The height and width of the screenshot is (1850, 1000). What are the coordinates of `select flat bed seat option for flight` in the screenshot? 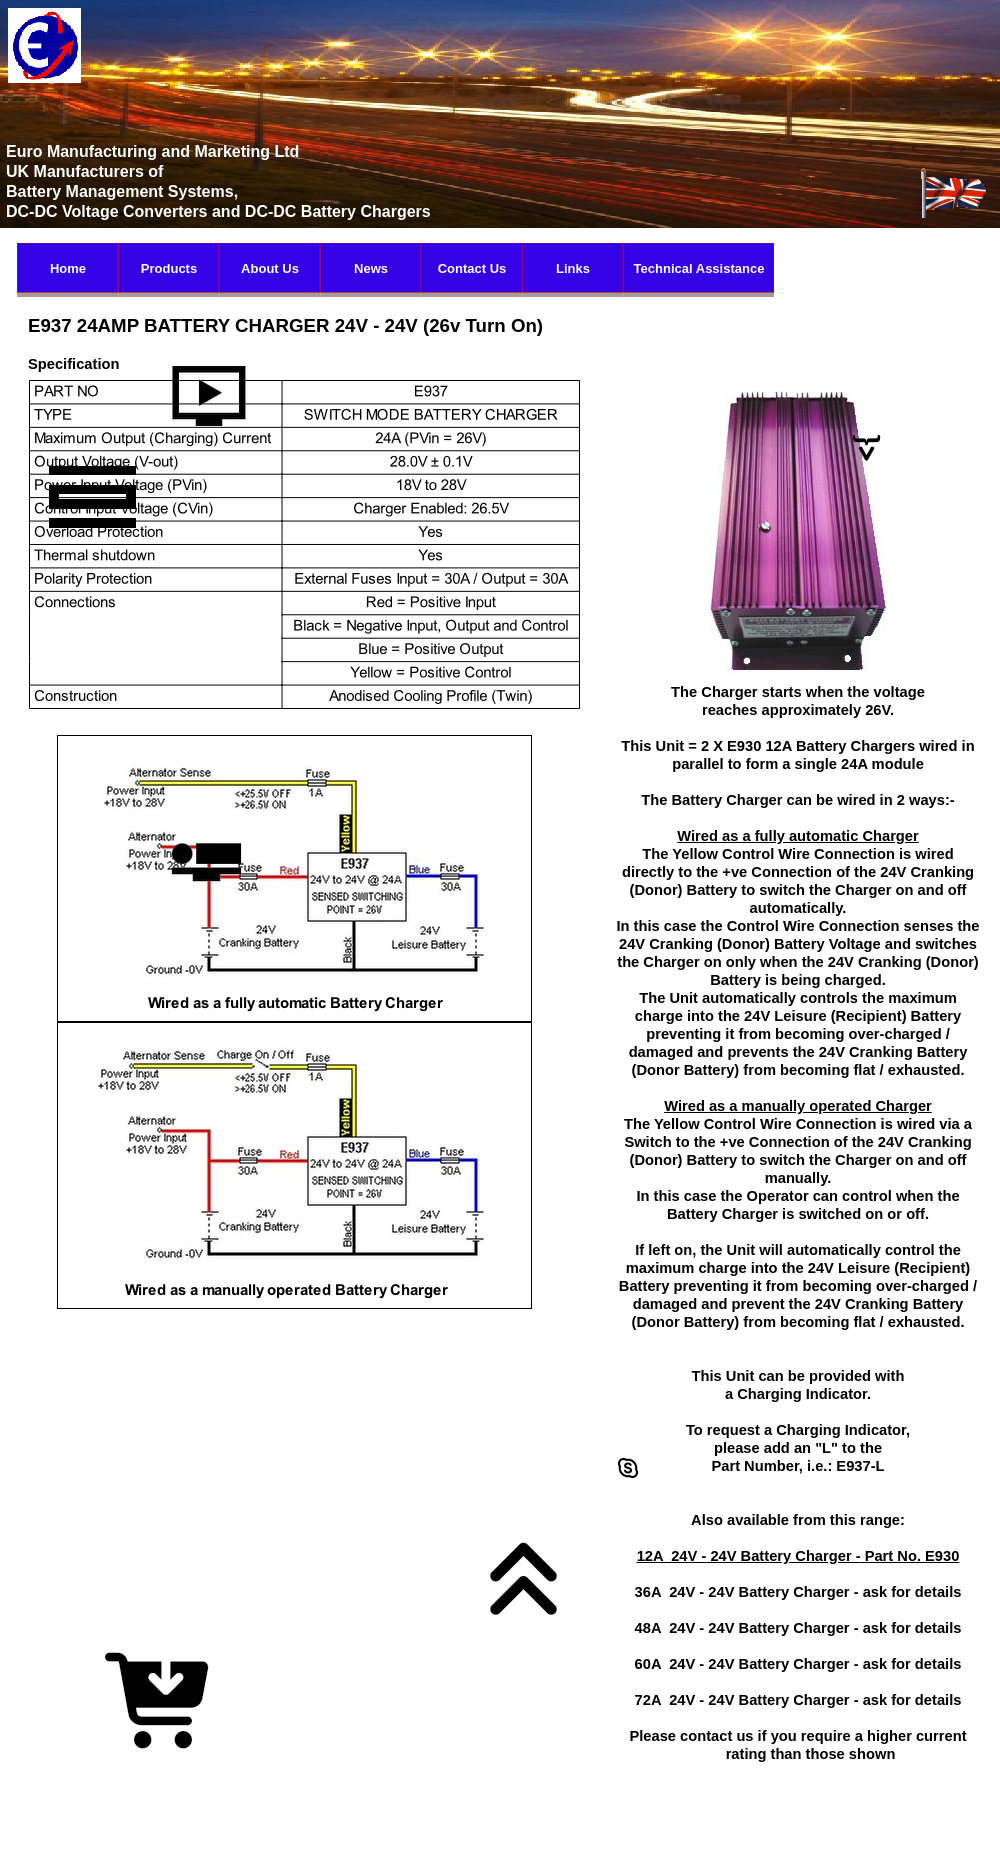 It's located at (206, 860).